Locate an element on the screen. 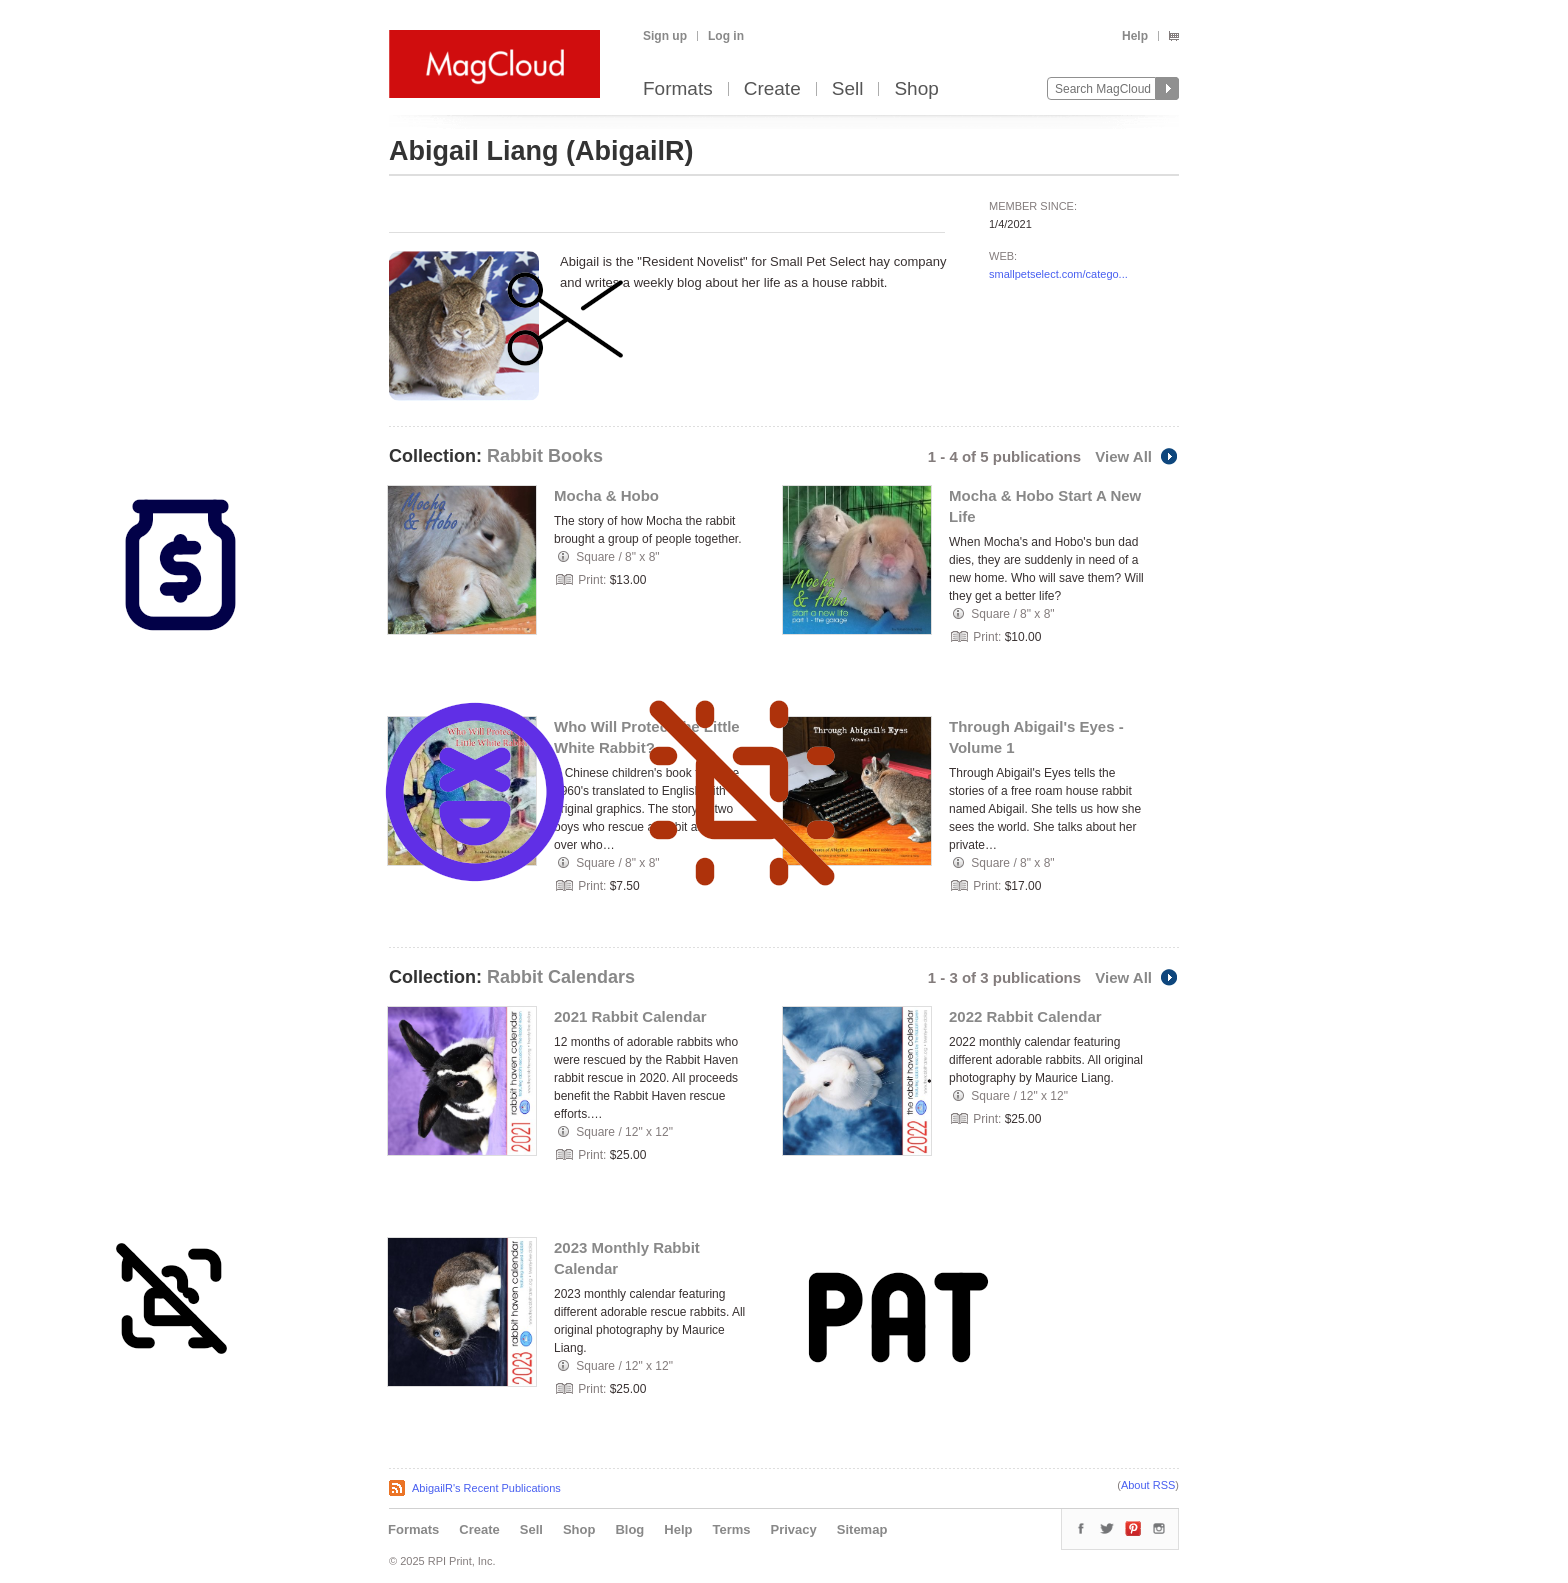  cut selected content is located at coordinates (563, 319).